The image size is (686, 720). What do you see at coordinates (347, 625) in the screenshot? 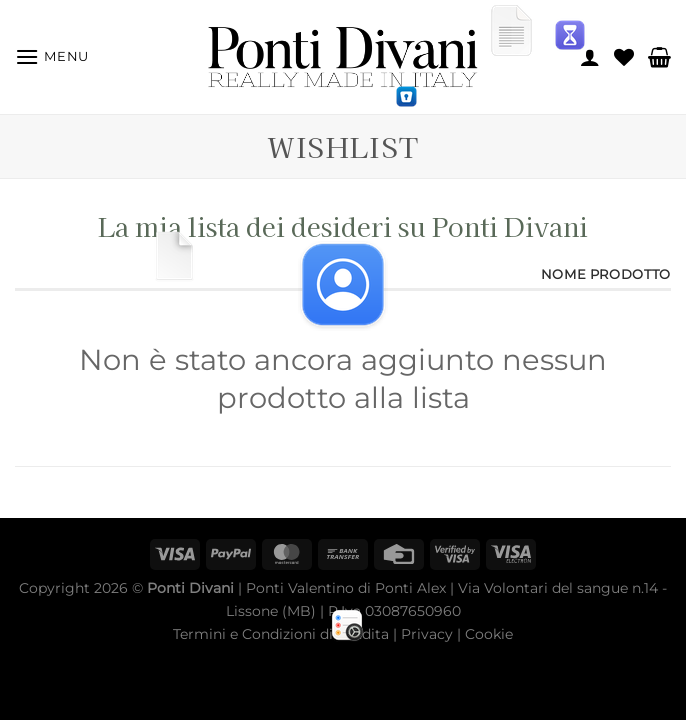
I see `open menu editor application` at bounding box center [347, 625].